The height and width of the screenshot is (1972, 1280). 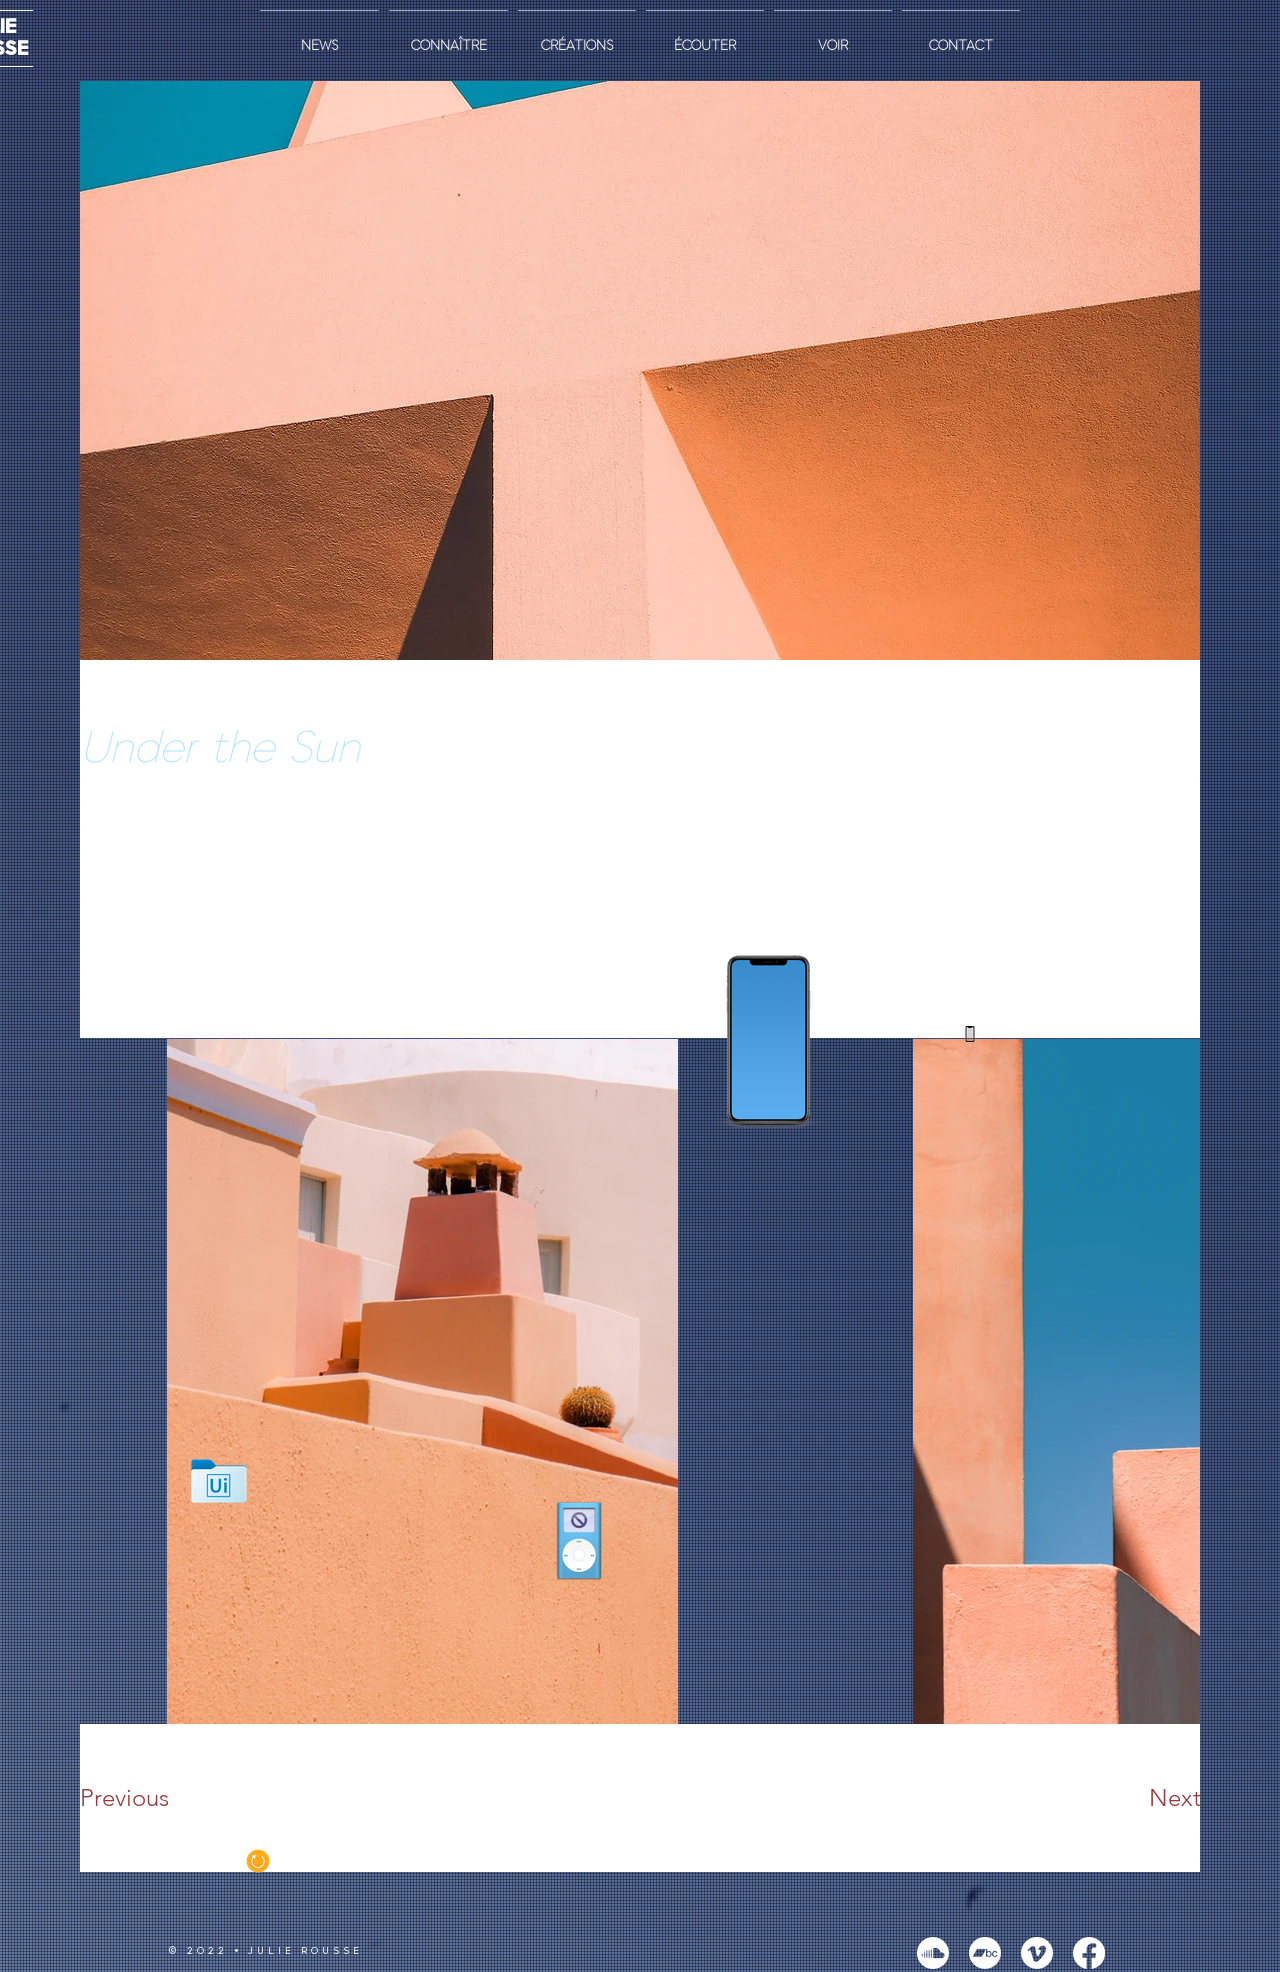 What do you see at coordinates (258, 1861) in the screenshot?
I see `reboot or restart the system` at bounding box center [258, 1861].